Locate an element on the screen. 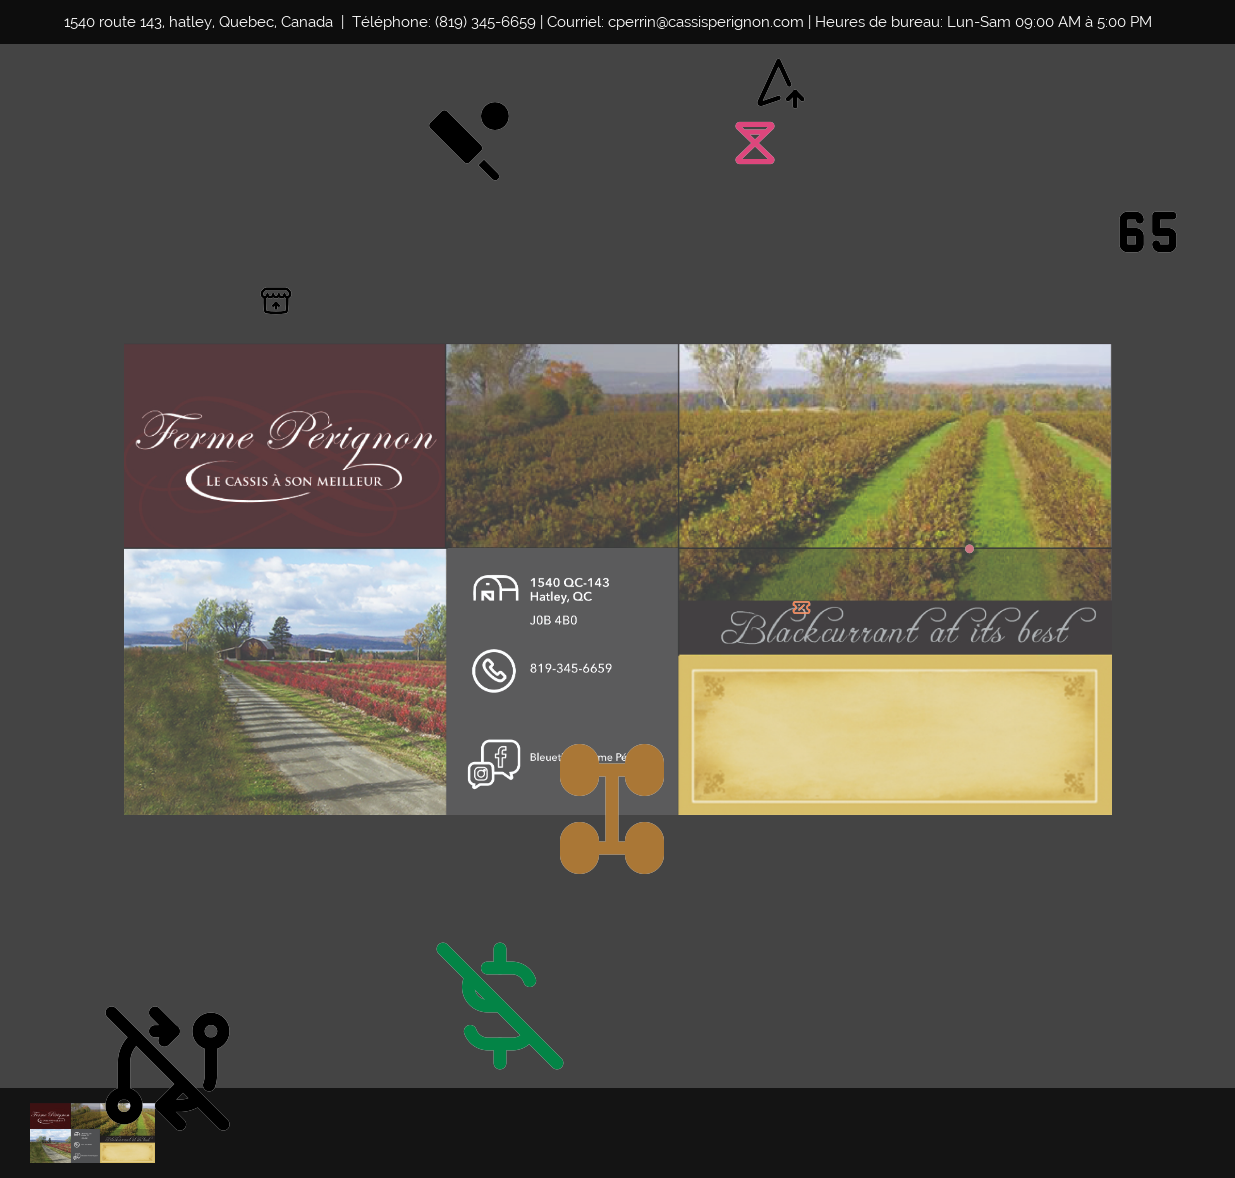  navigate upward or move to previous location is located at coordinates (778, 82).